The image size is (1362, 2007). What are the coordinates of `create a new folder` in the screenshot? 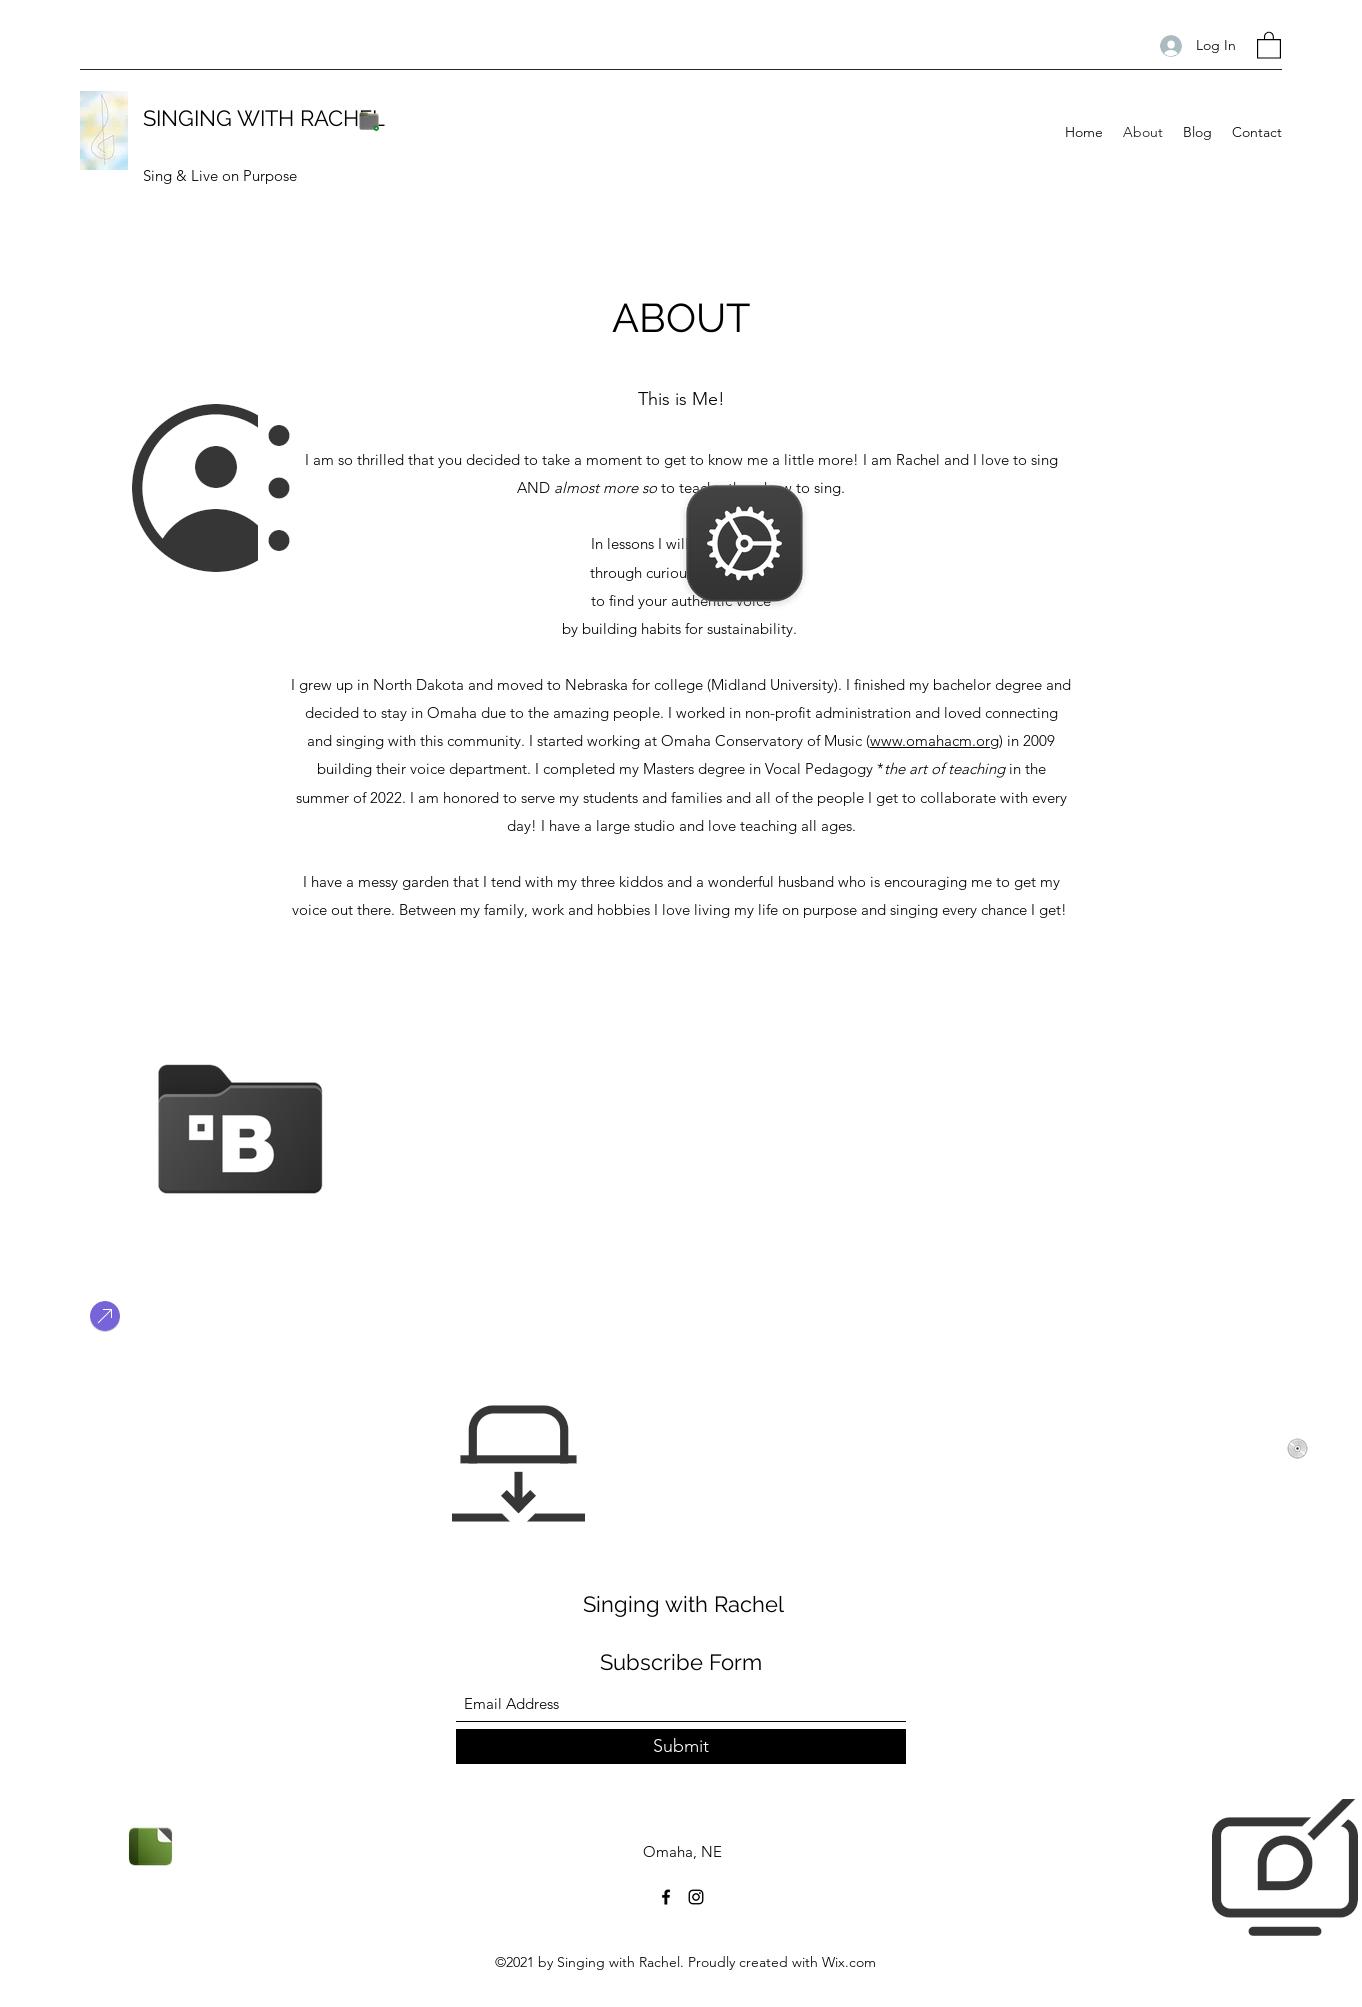 It's located at (369, 121).